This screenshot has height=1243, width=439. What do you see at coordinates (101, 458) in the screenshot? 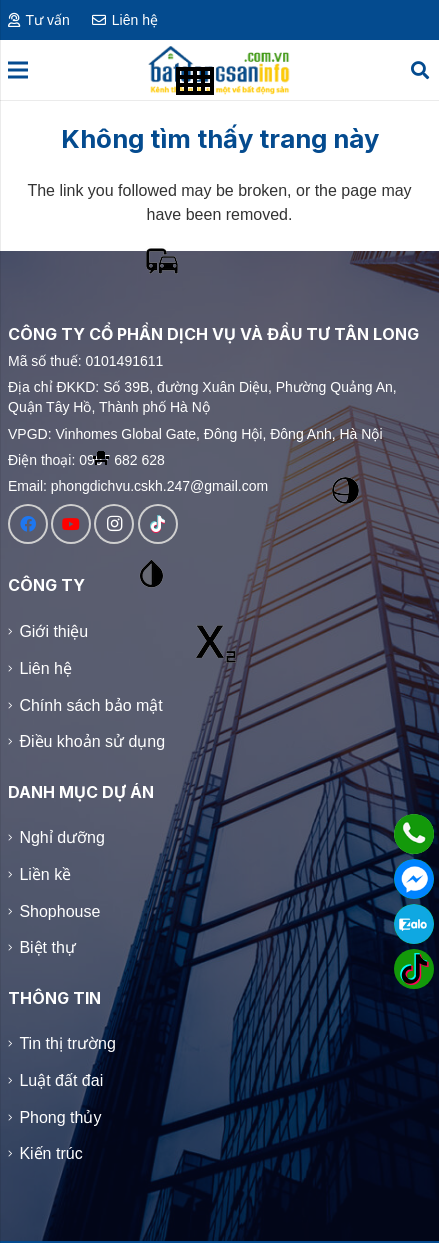
I see `view or select your seat assignment` at bounding box center [101, 458].